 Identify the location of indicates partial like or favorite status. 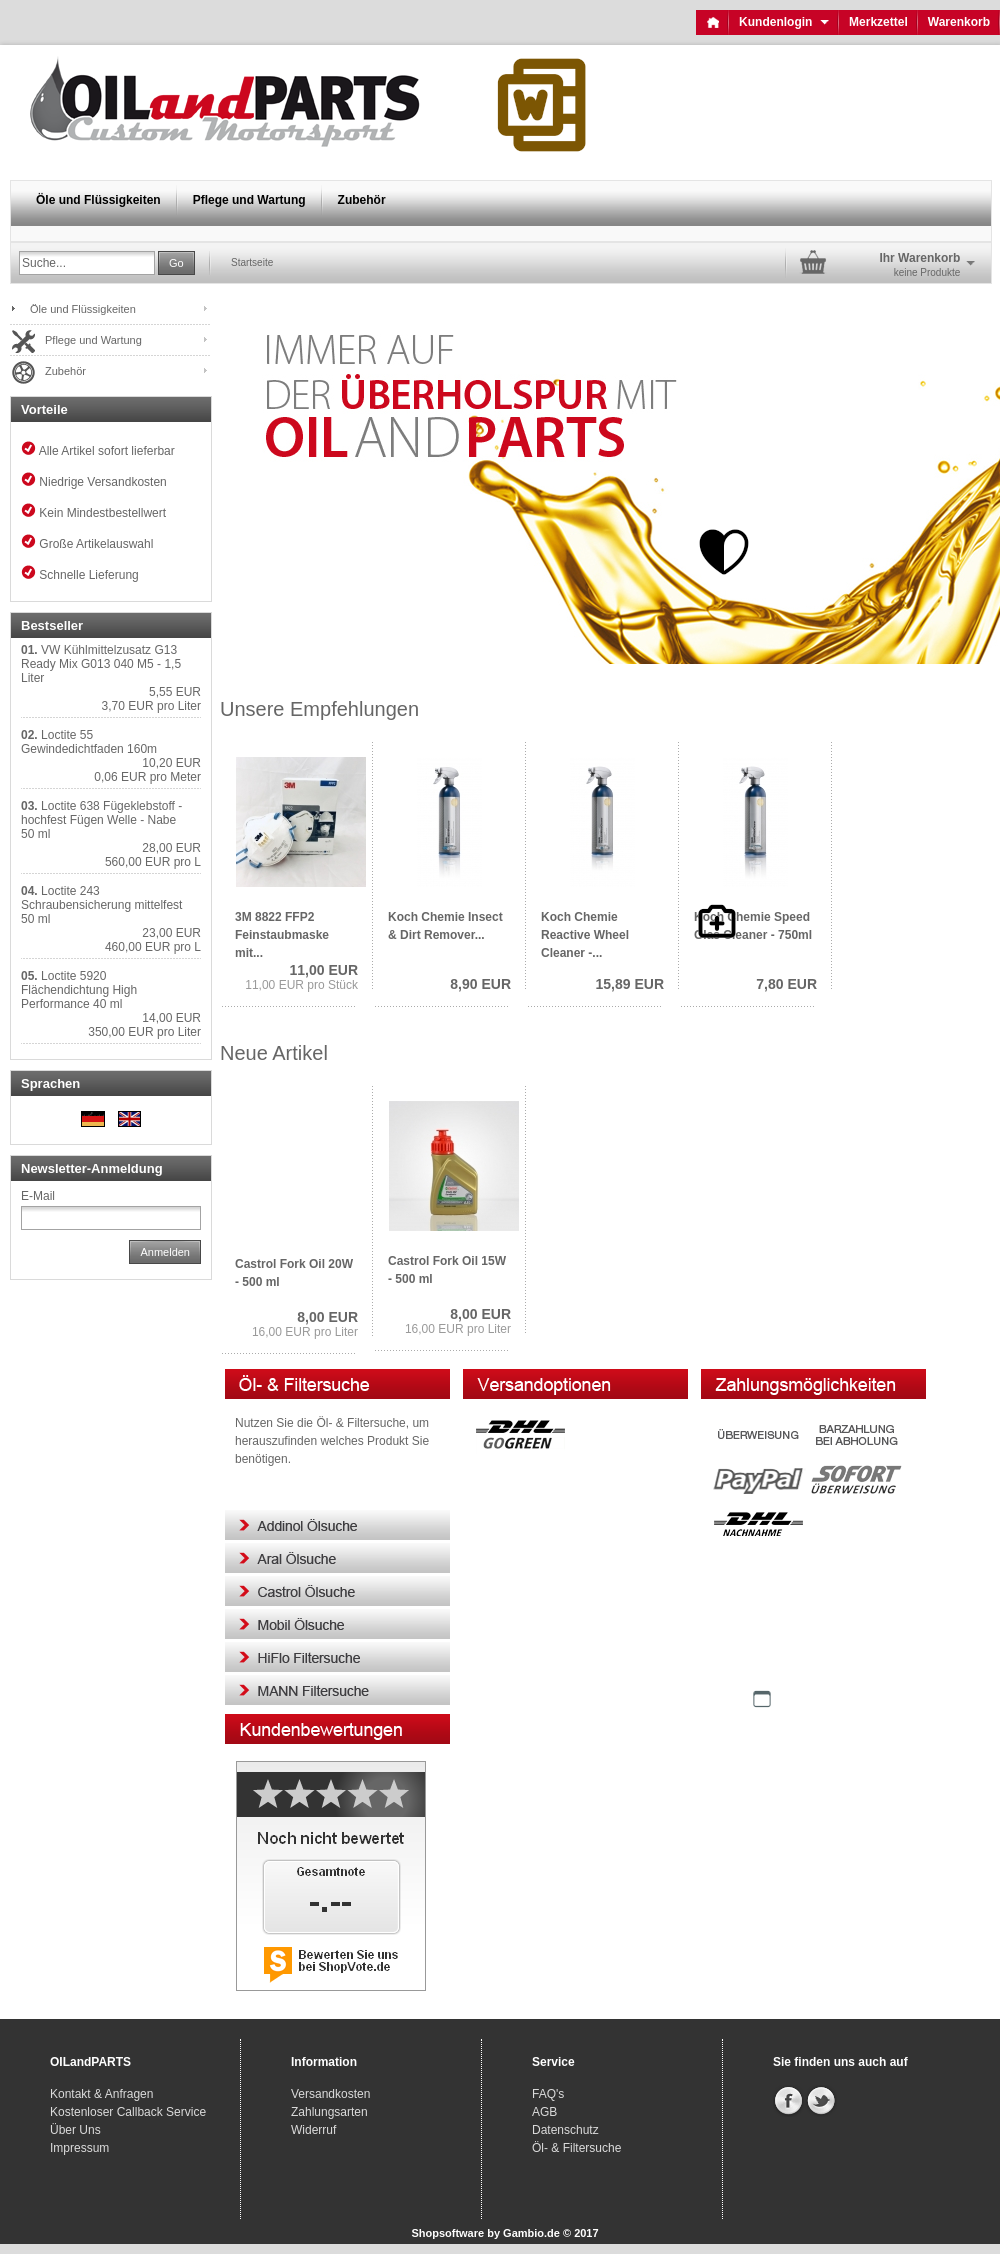
(724, 552).